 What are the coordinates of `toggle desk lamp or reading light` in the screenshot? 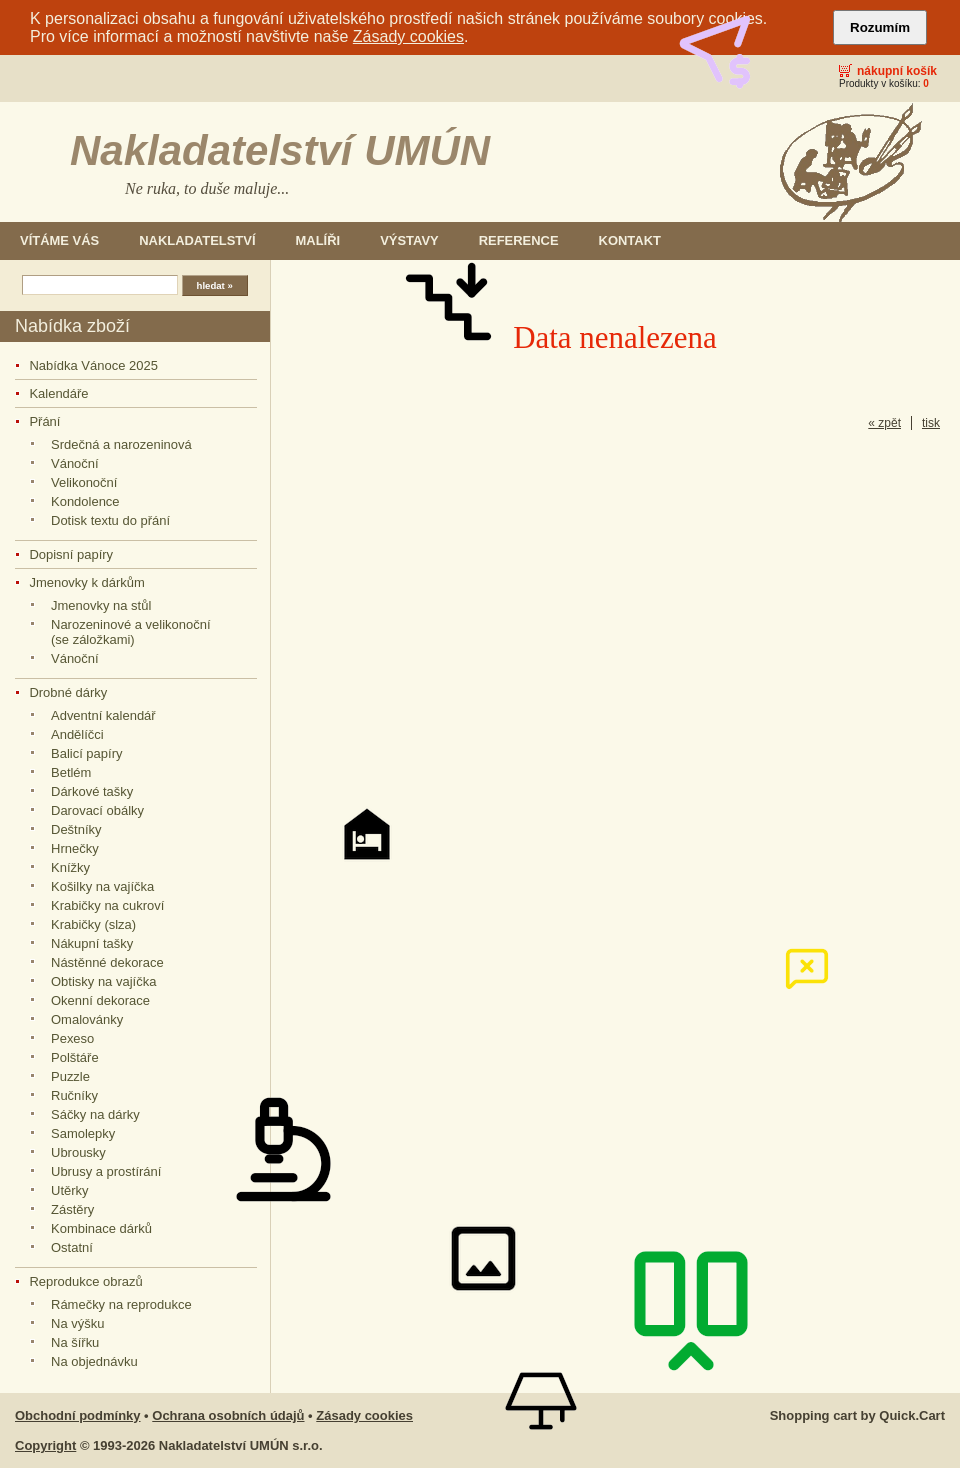 It's located at (541, 1401).